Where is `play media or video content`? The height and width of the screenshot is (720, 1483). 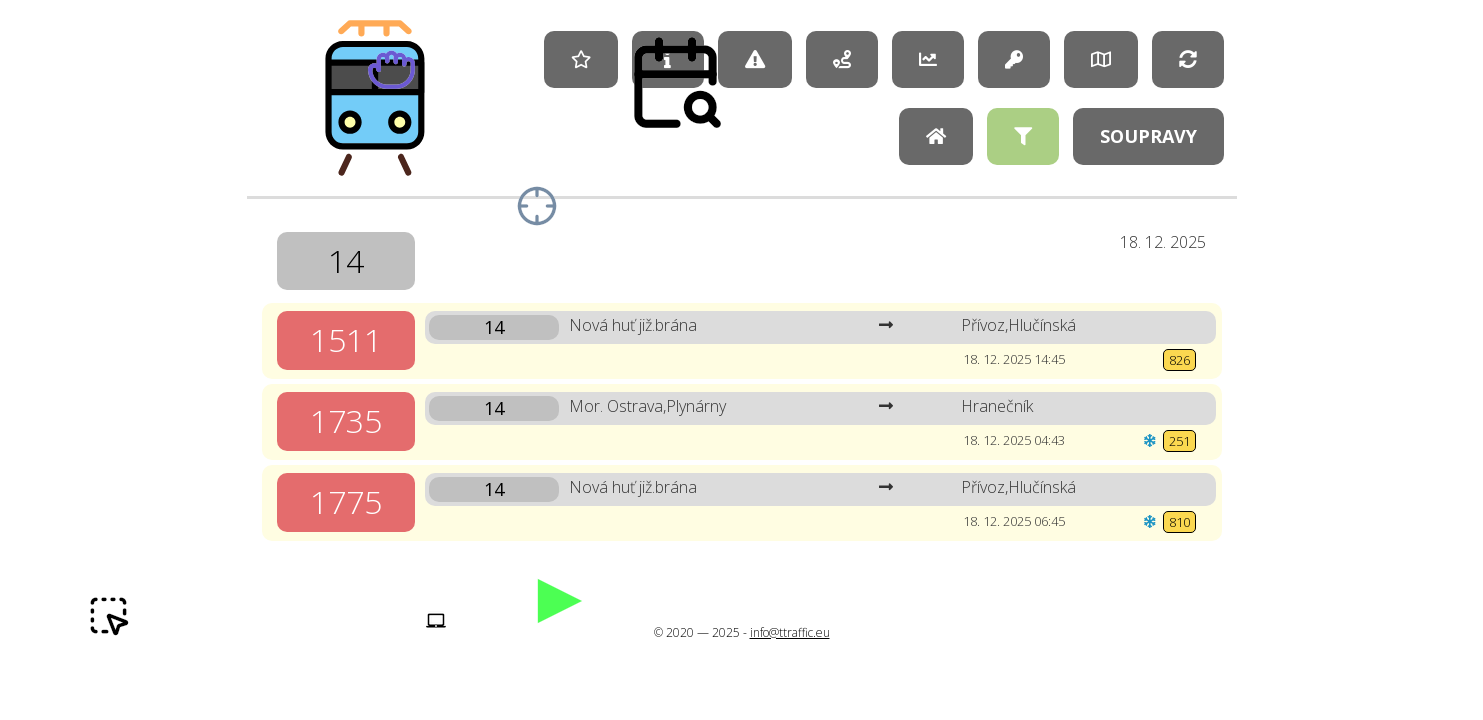
play media or video content is located at coordinates (560, 601).